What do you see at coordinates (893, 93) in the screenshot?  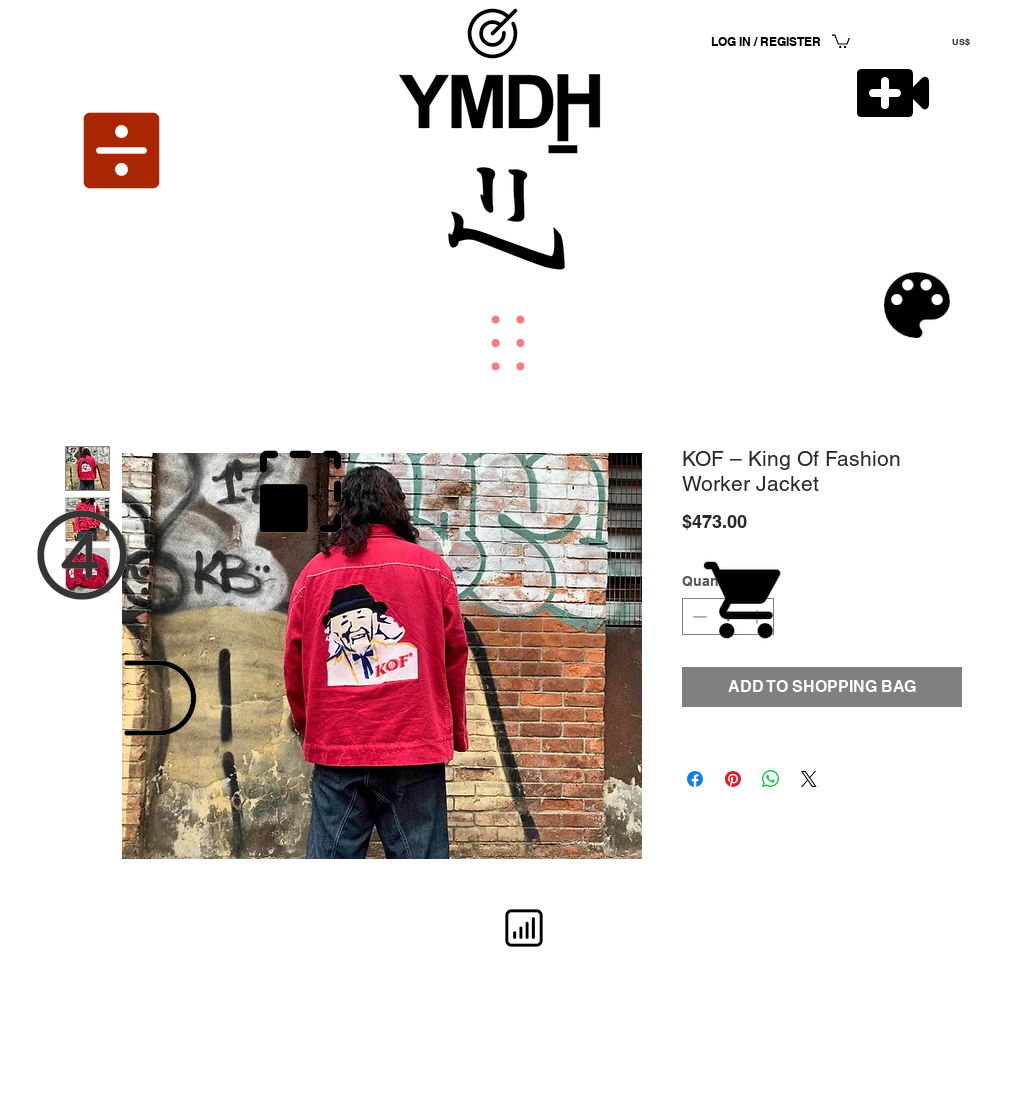 I see `start a new video call` at bounding box center [893, 93].